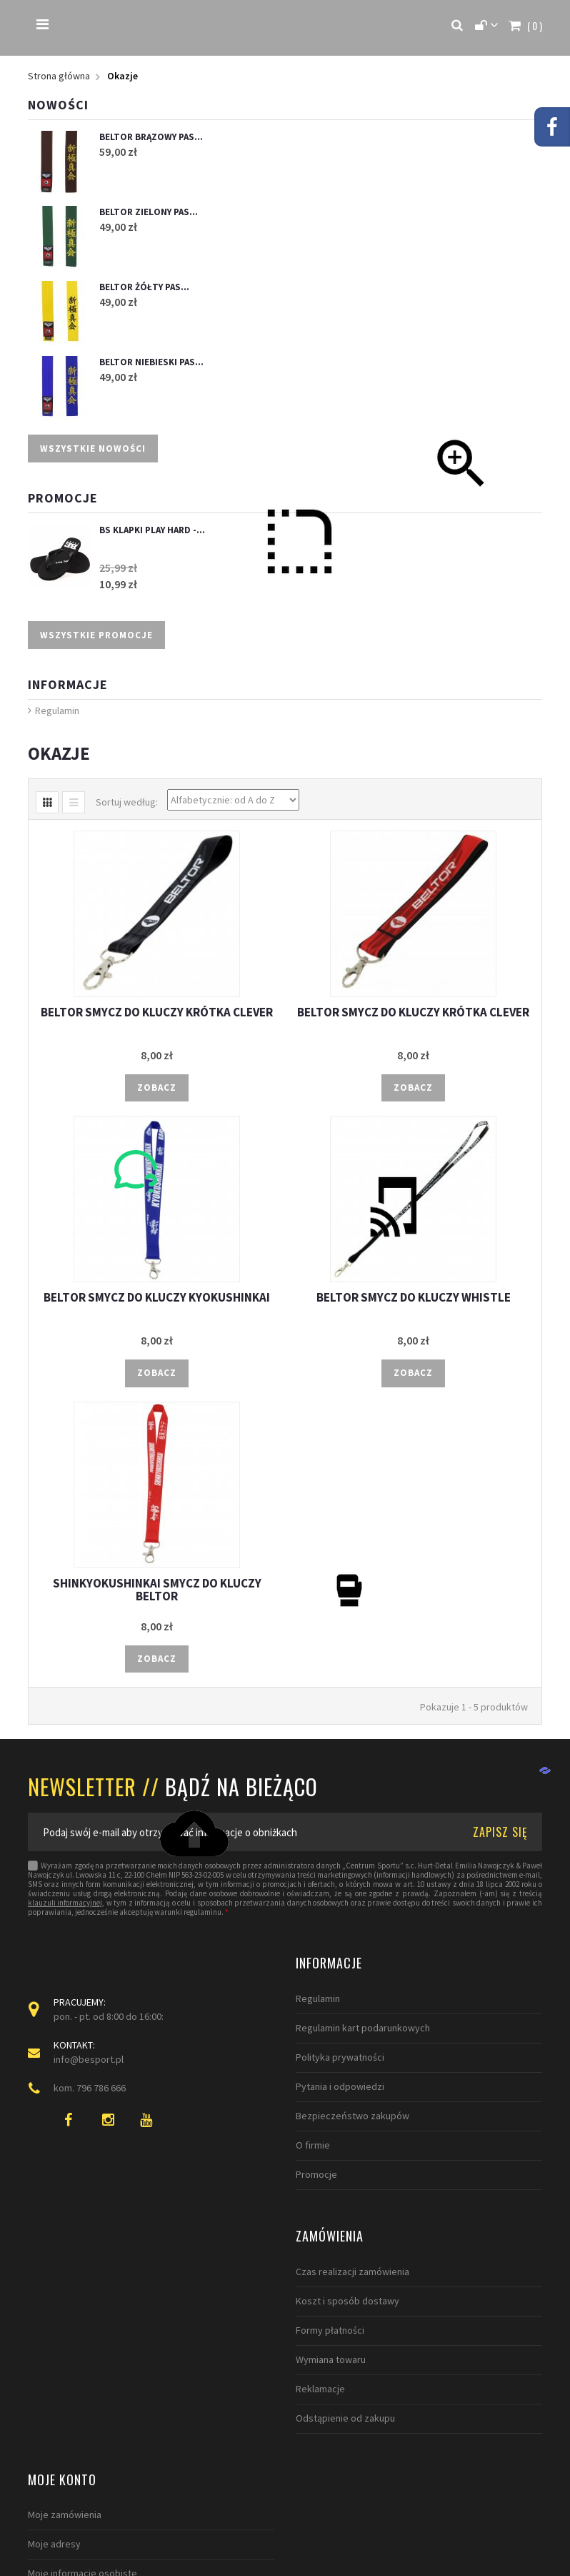 This screenshot has height=2576, width=570. I want to click on upload files to cloud storage, so click(194, 1833).